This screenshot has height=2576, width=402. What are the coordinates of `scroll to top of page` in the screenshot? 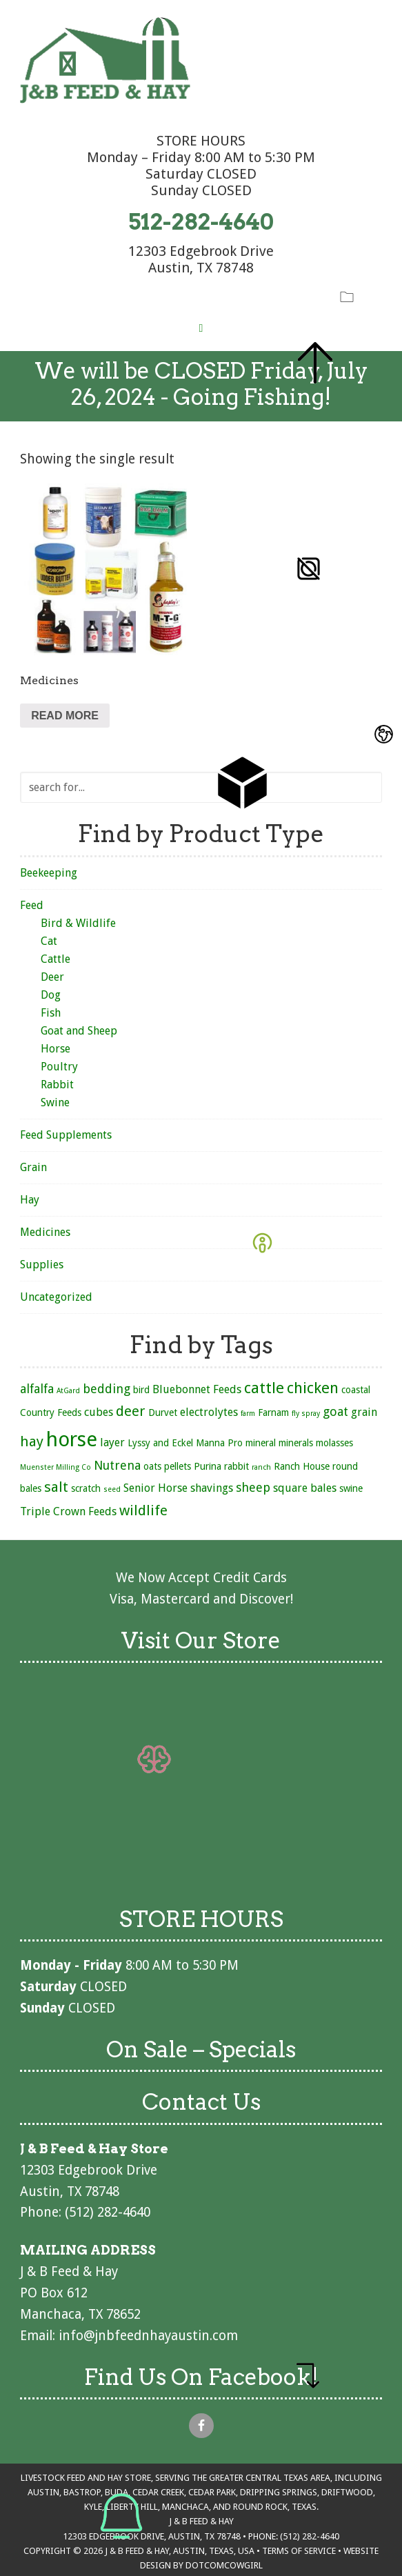 It's located at (315, 363).